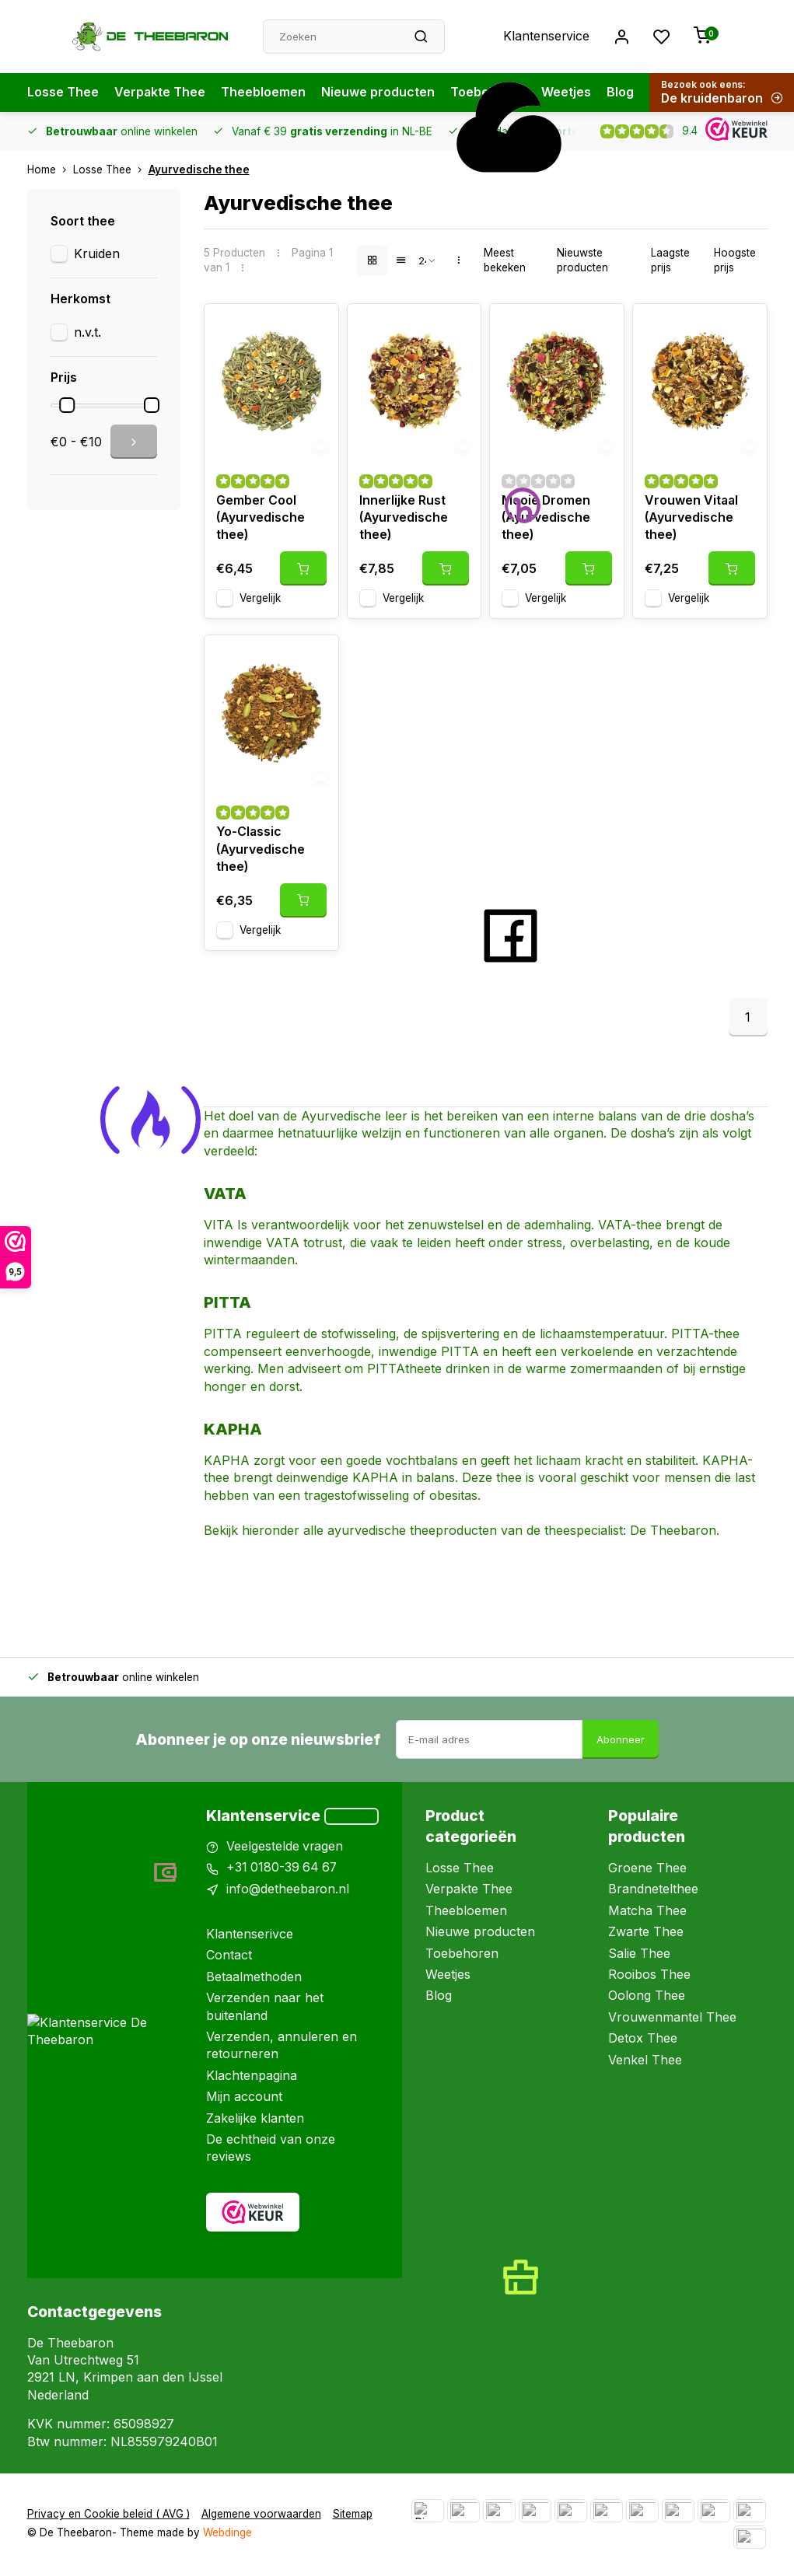 The image size is (794, 2576). What do you see at coordinates (510, 935) in the screenshot?
I see `connect with Facebook` at bounding box center [510, 935].